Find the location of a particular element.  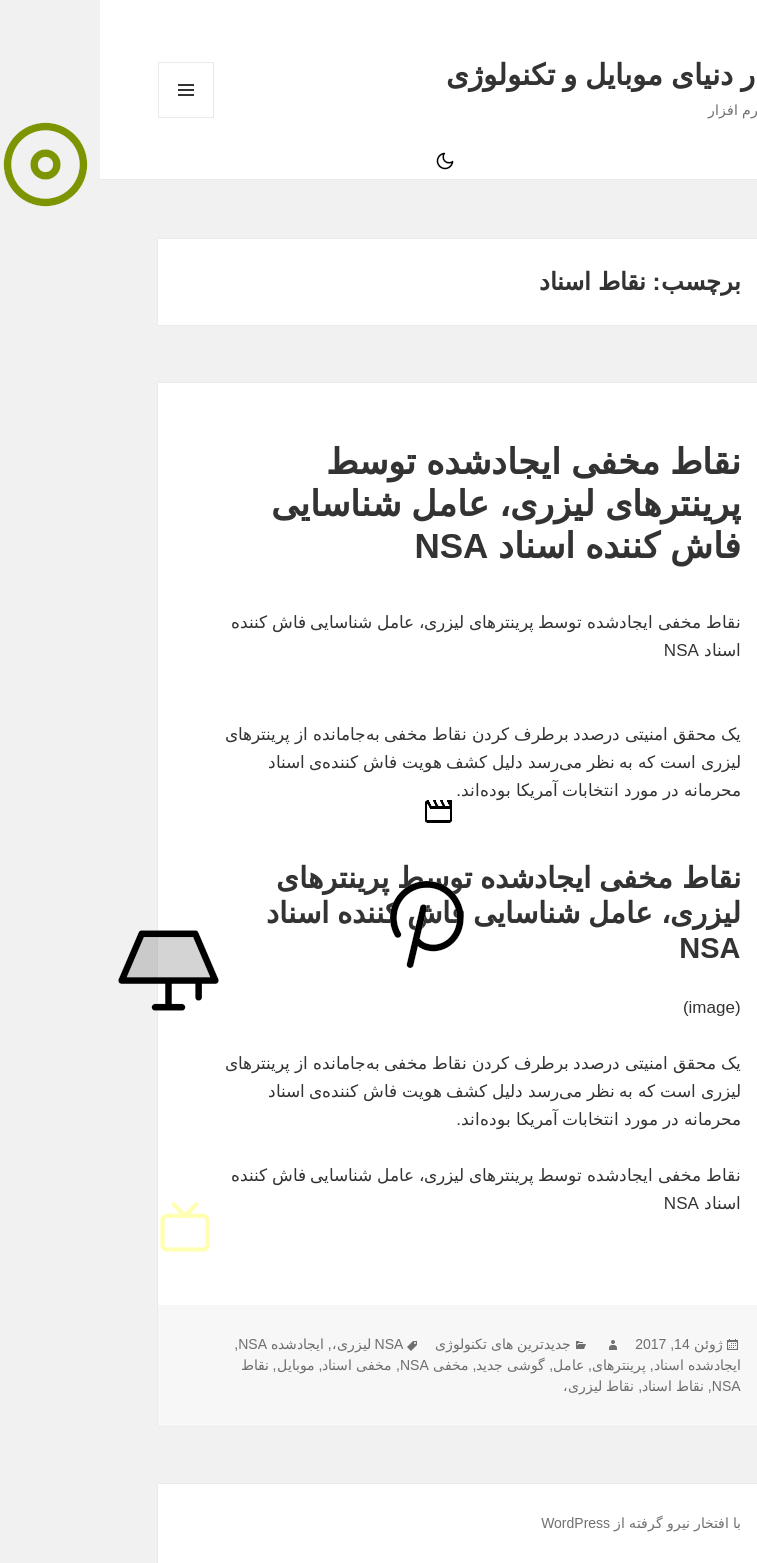

play or access audio/music content is located at coordinates (45, 164).